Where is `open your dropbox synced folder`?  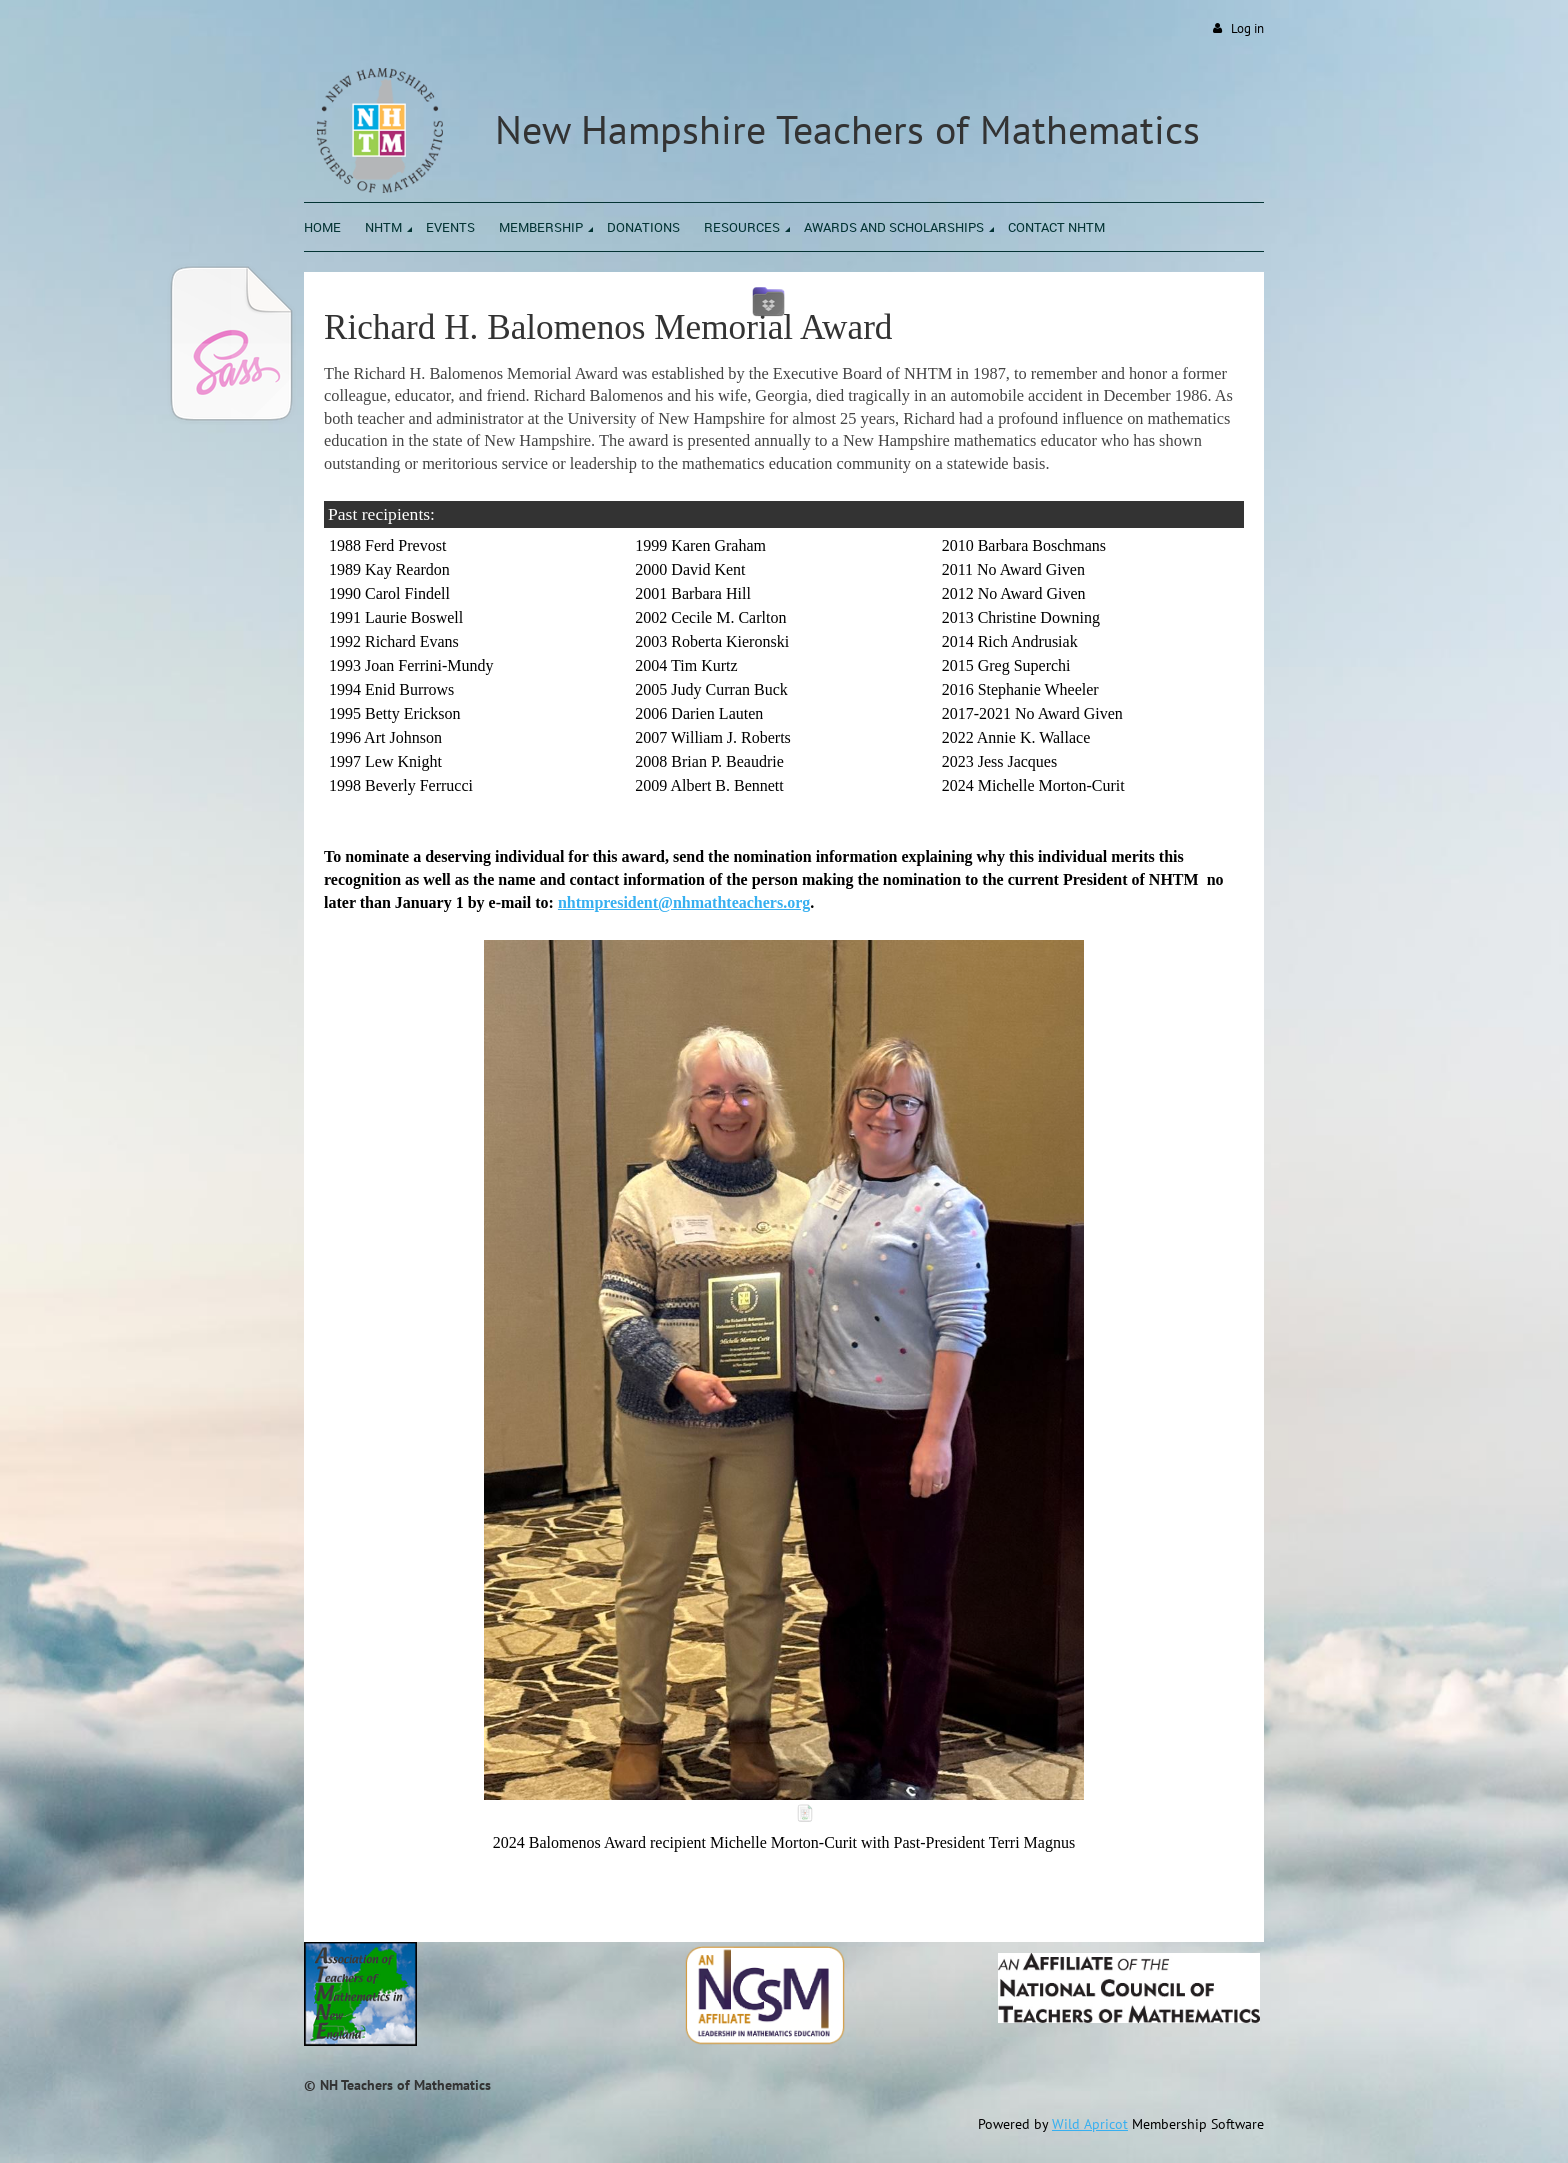
open your dropbox synced folder is located at coordinates (768, 301).